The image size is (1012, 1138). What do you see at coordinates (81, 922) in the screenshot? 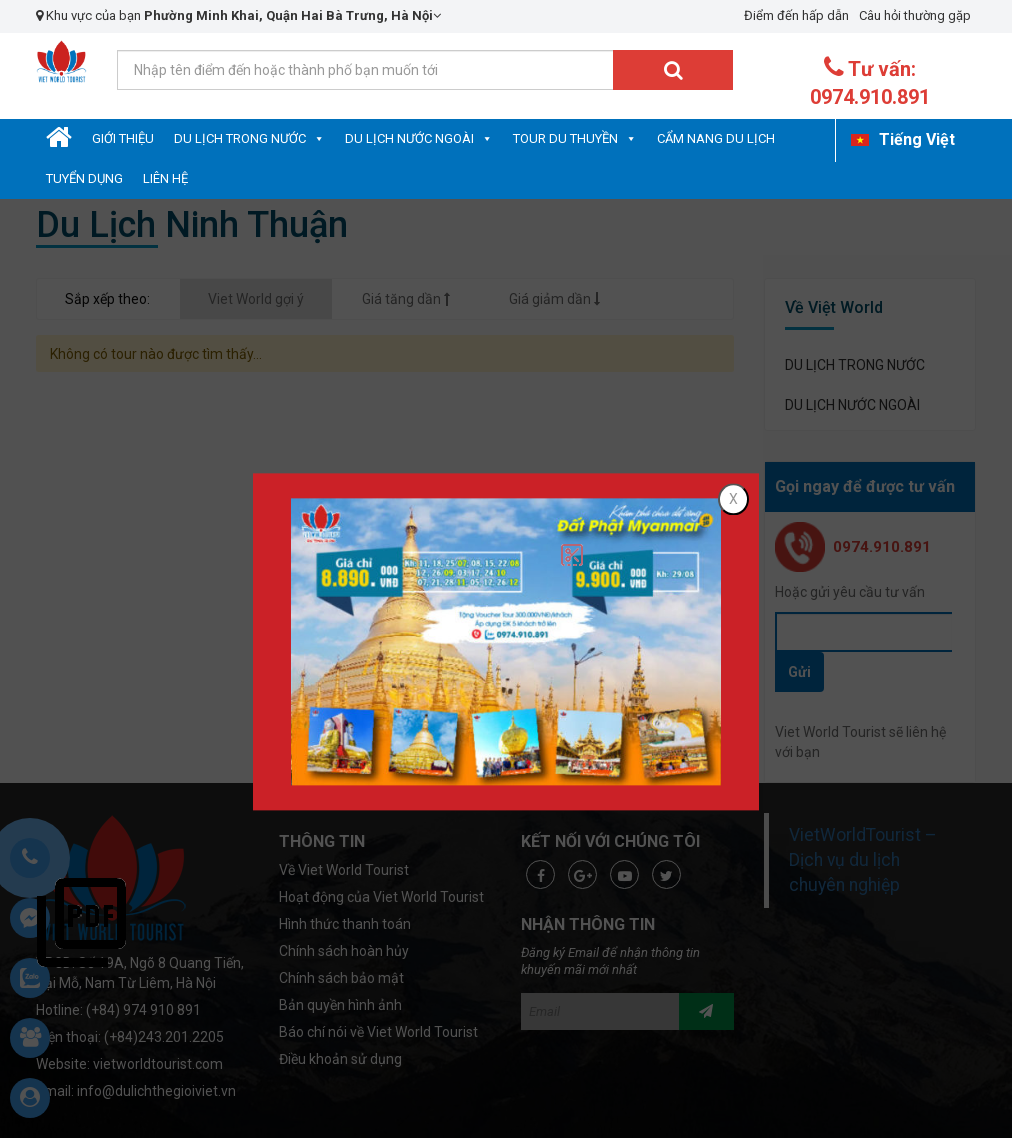
I see `save or export as PDF` at bounding box center [81, 922].